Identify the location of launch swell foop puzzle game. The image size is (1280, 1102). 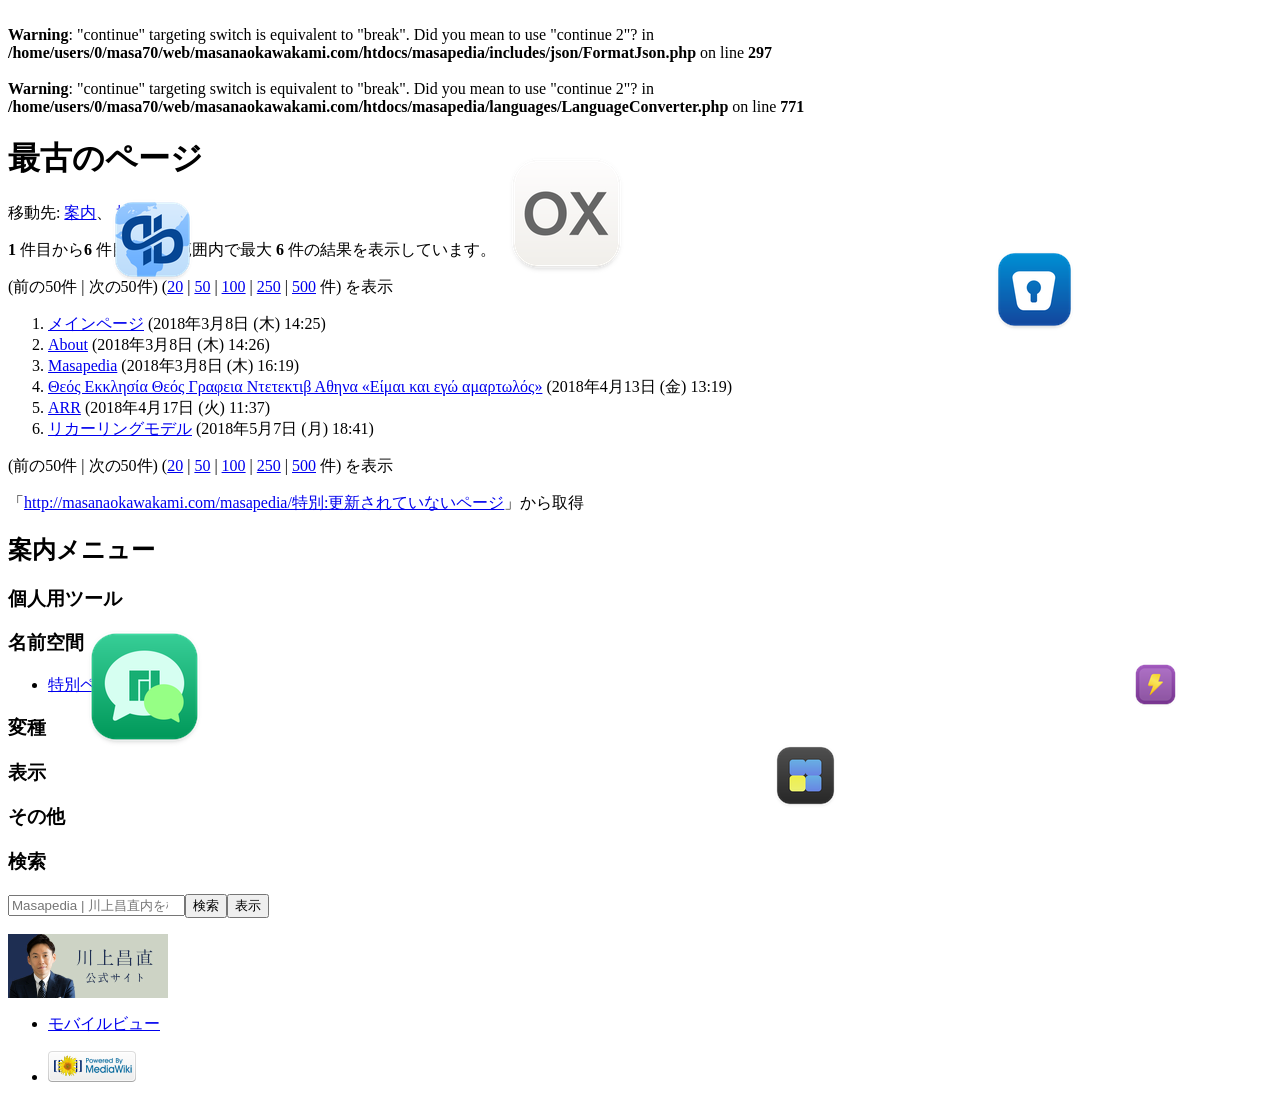
(805, 775).